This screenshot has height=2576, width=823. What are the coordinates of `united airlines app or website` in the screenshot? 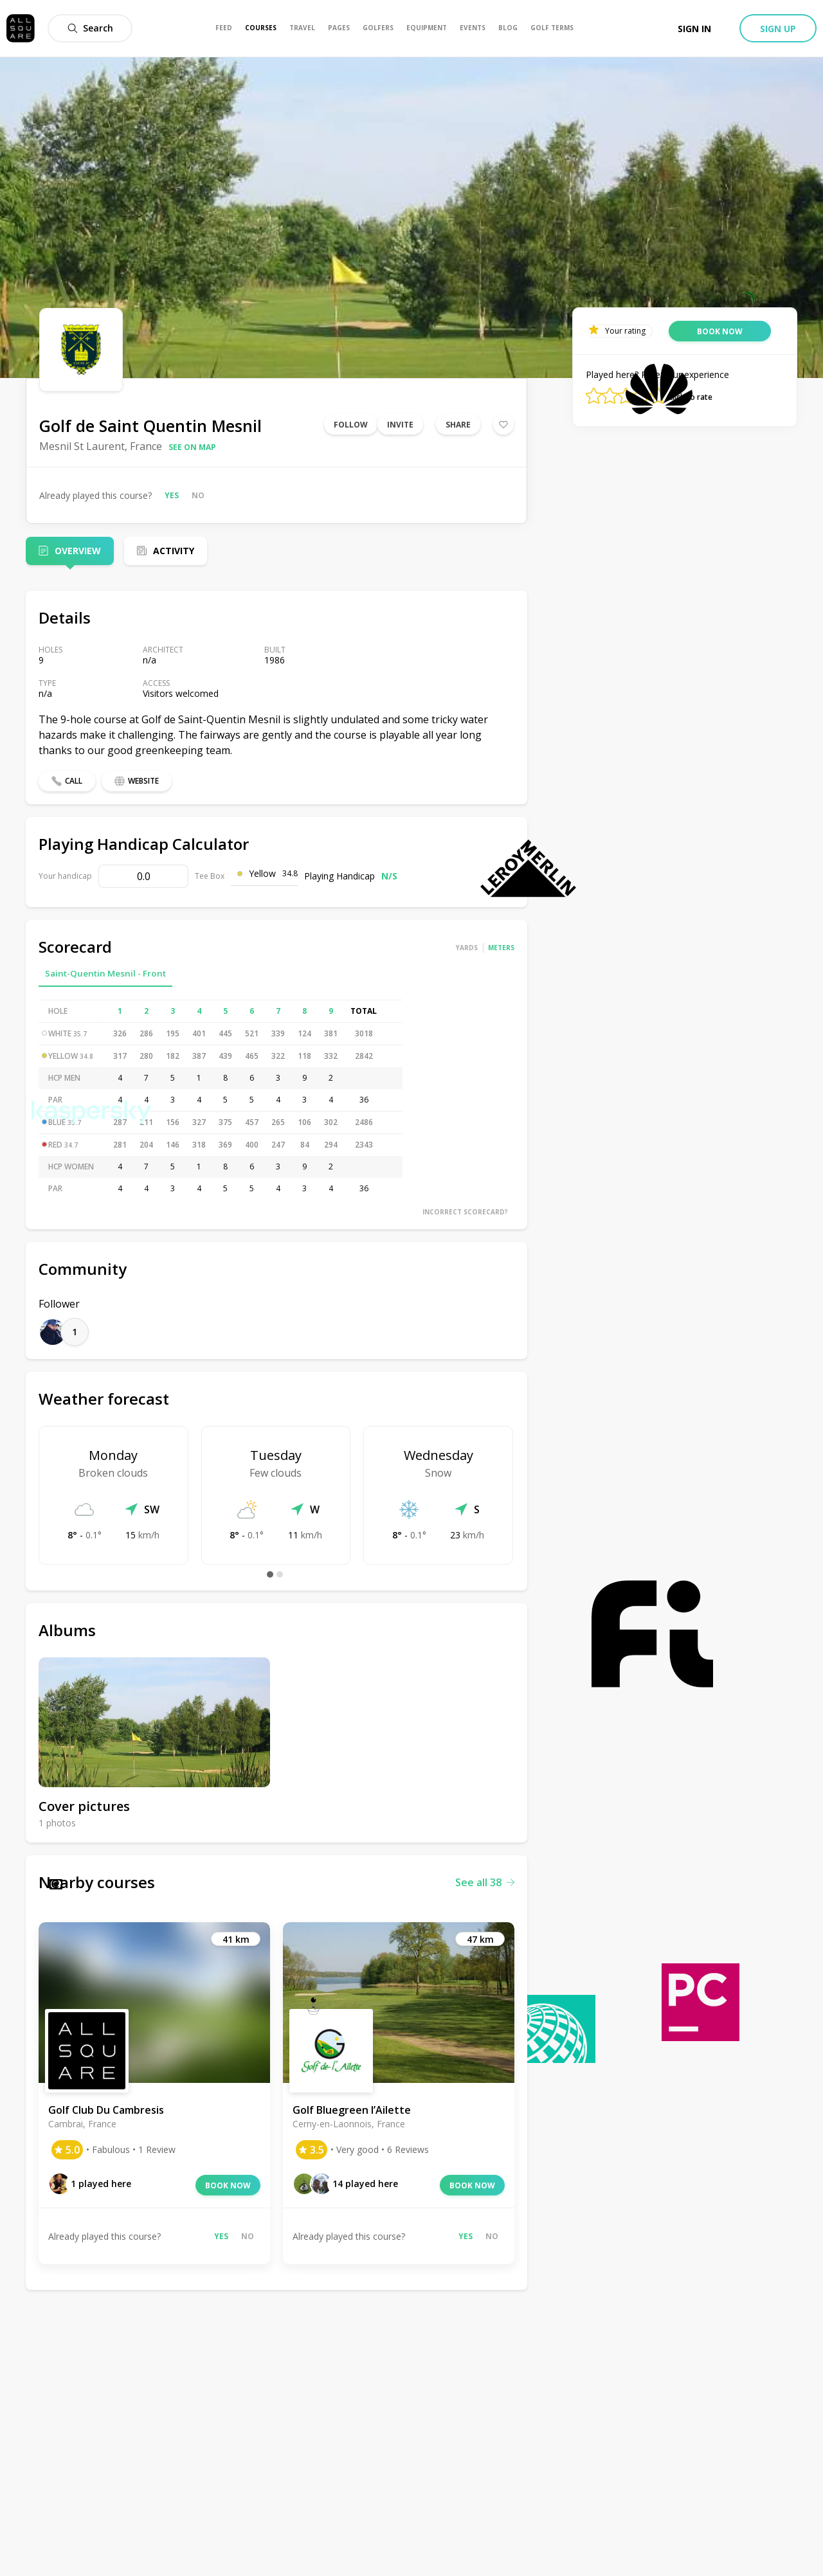 It's located at (561, 2029).